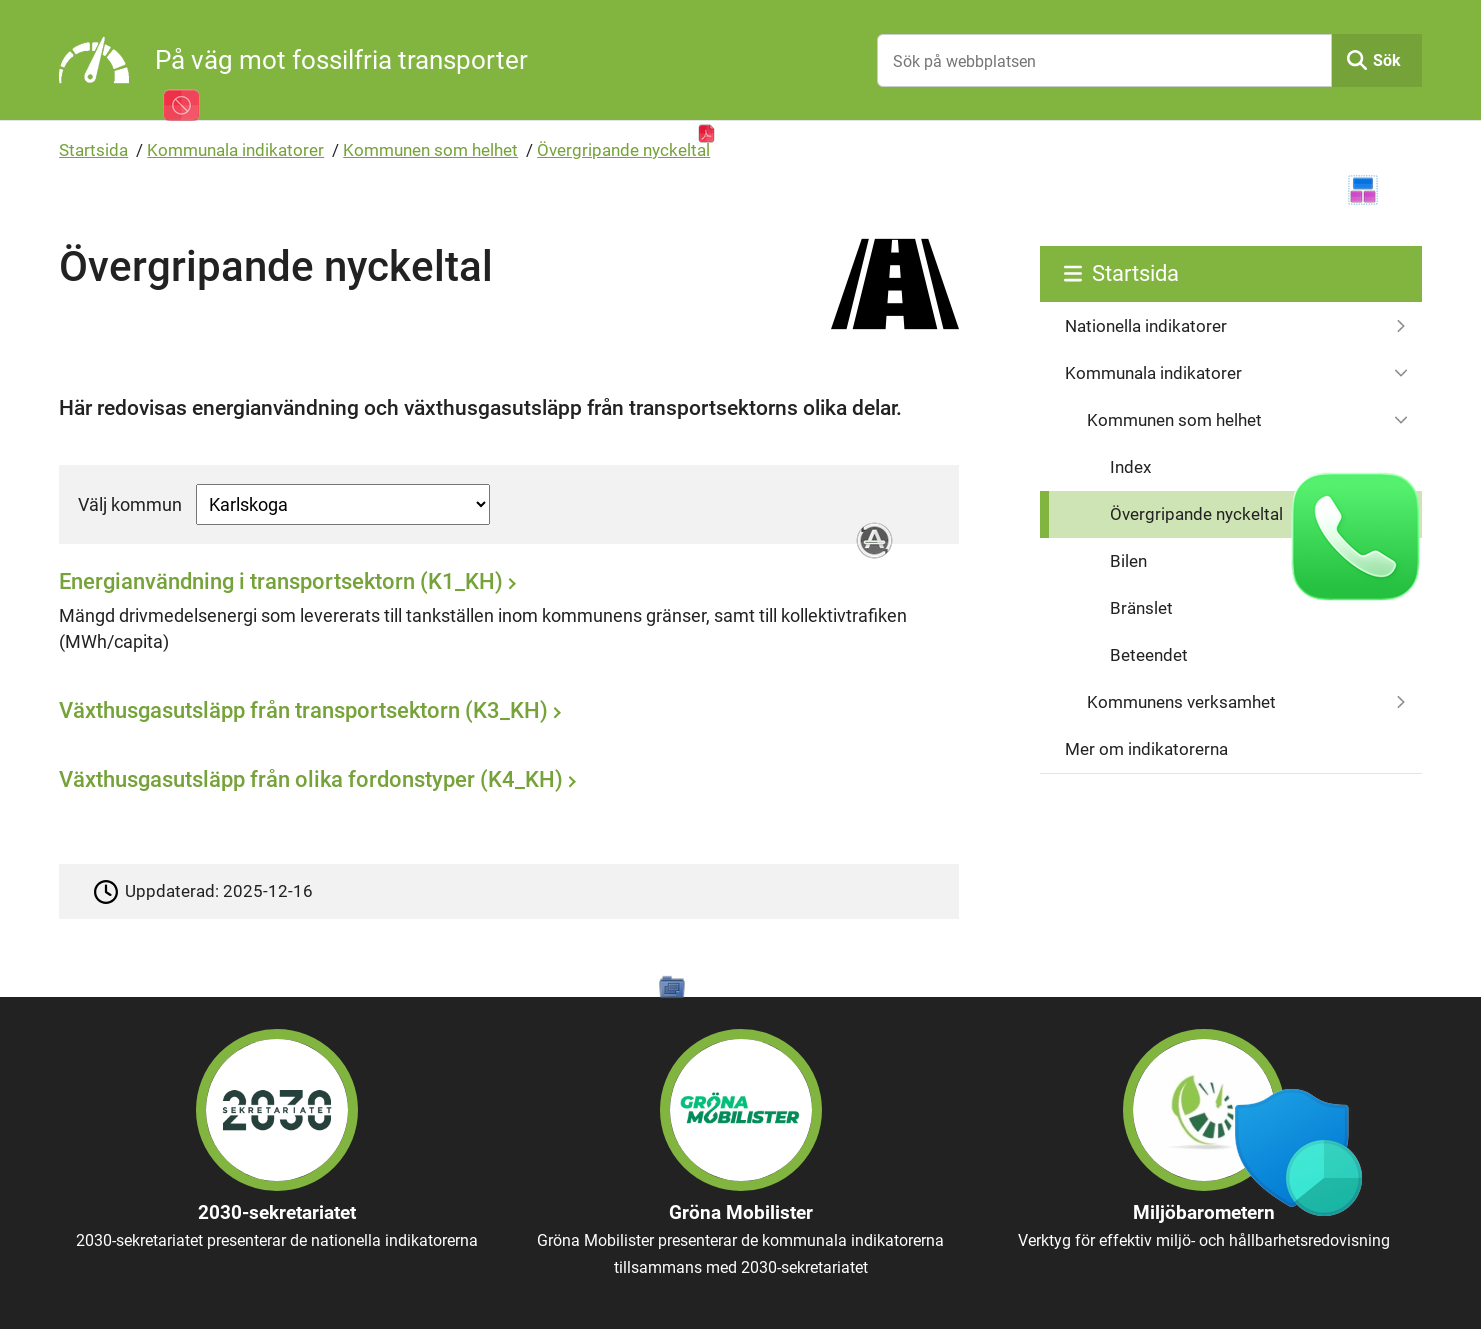 Image resolution: width=1481 pixels, height=1329 pixels. Describe the element at coordinates (672, 987) in the screenshot. I see `access media library content folder` at that location.